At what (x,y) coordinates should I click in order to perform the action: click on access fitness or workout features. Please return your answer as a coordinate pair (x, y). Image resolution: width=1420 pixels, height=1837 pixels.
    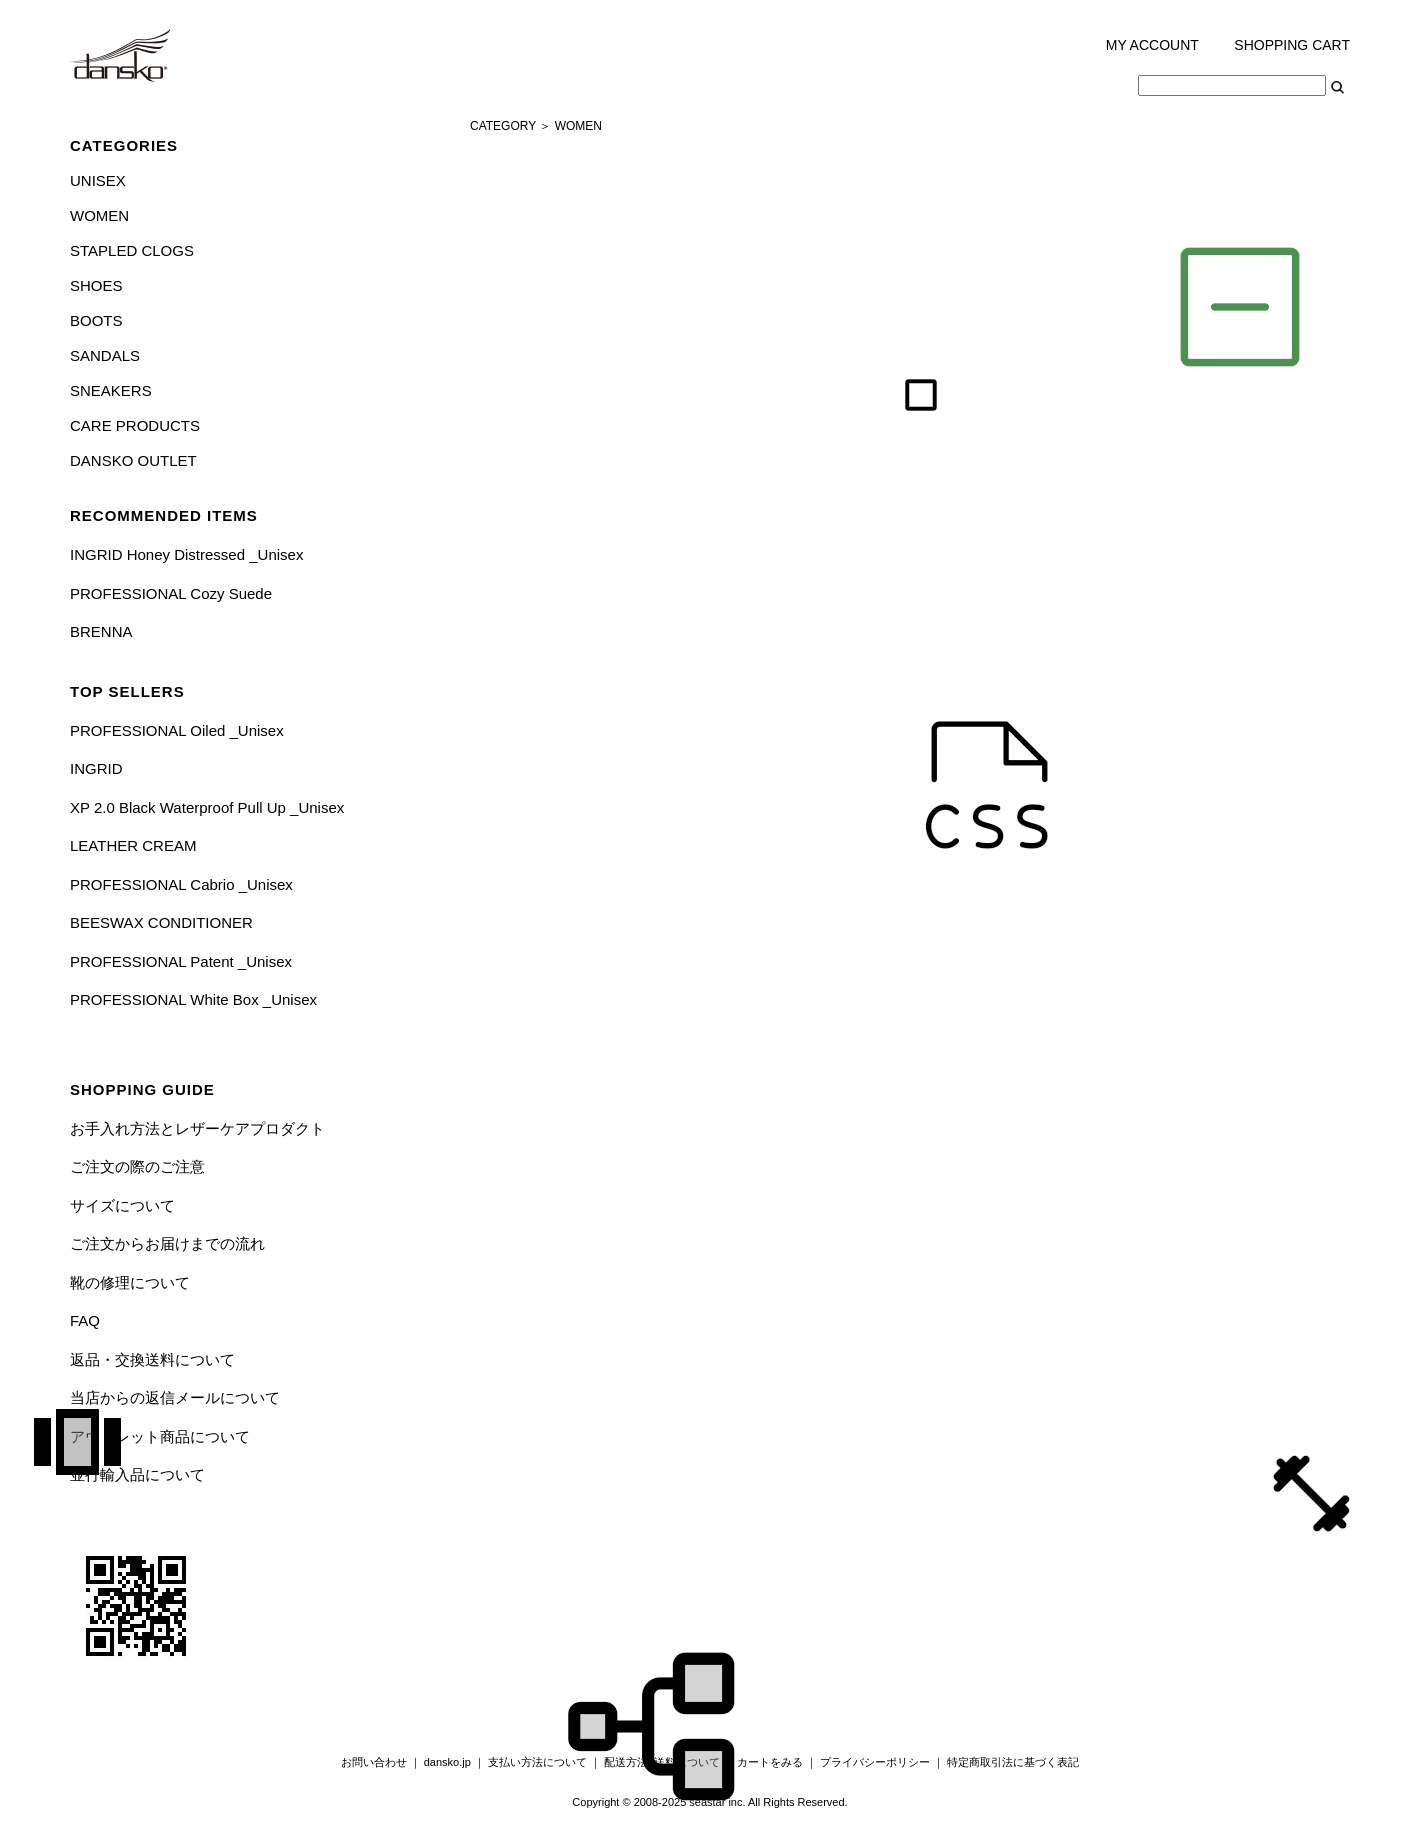
    Looking at the image, I should click on (1311, 1493).